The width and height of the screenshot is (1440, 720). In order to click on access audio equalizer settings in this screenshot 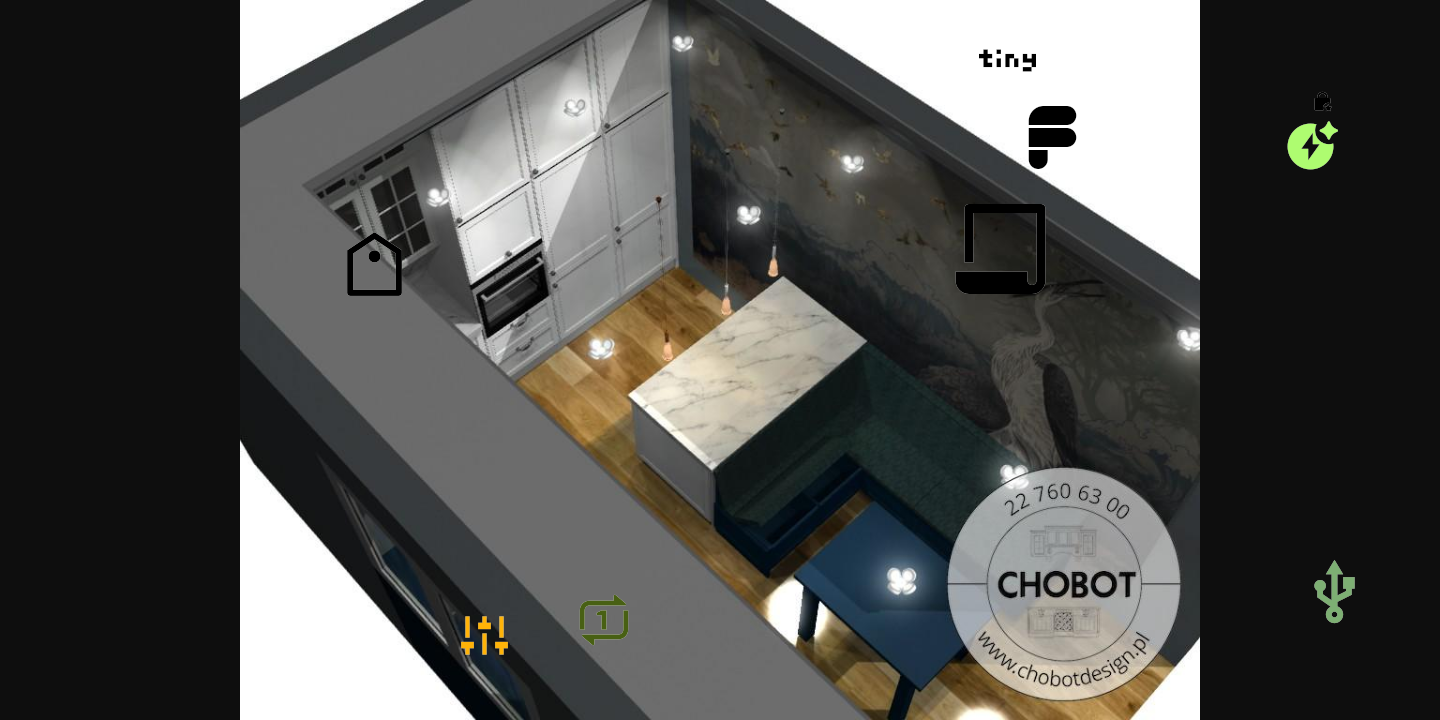, I will do `click(484, 635)`.